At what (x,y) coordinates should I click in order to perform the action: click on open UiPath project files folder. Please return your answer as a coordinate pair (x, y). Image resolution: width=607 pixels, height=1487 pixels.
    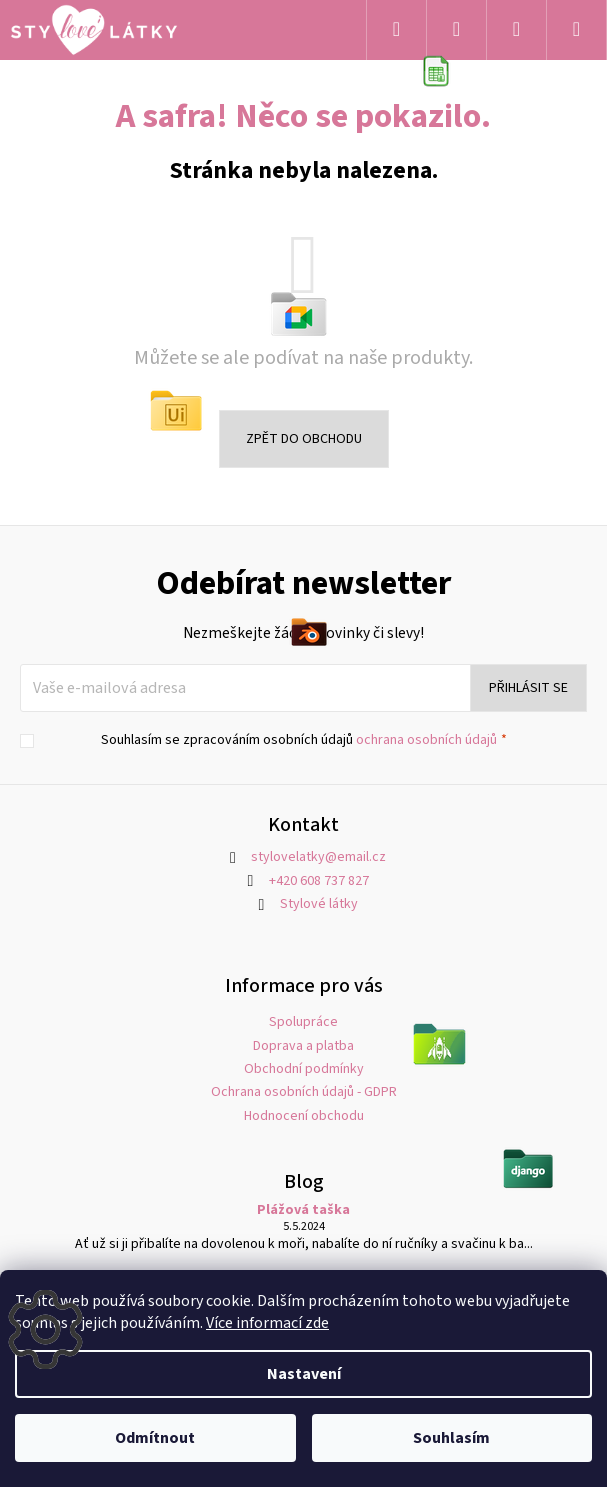
    Looking at the image, I should click on (176, 412).